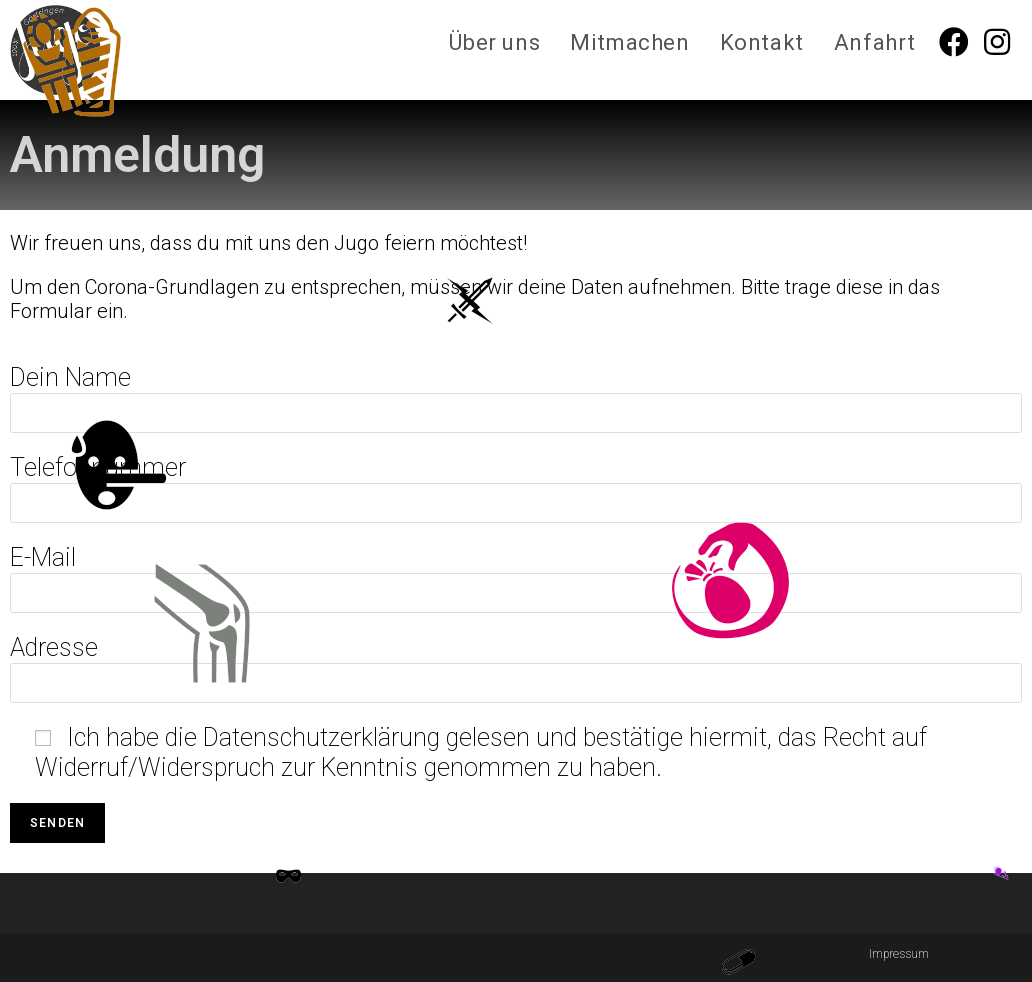  What do you see at coordinates (738, 962) in the screenshot?
I see `access medication reminders or health tracking` at bounding box center [738, 962].